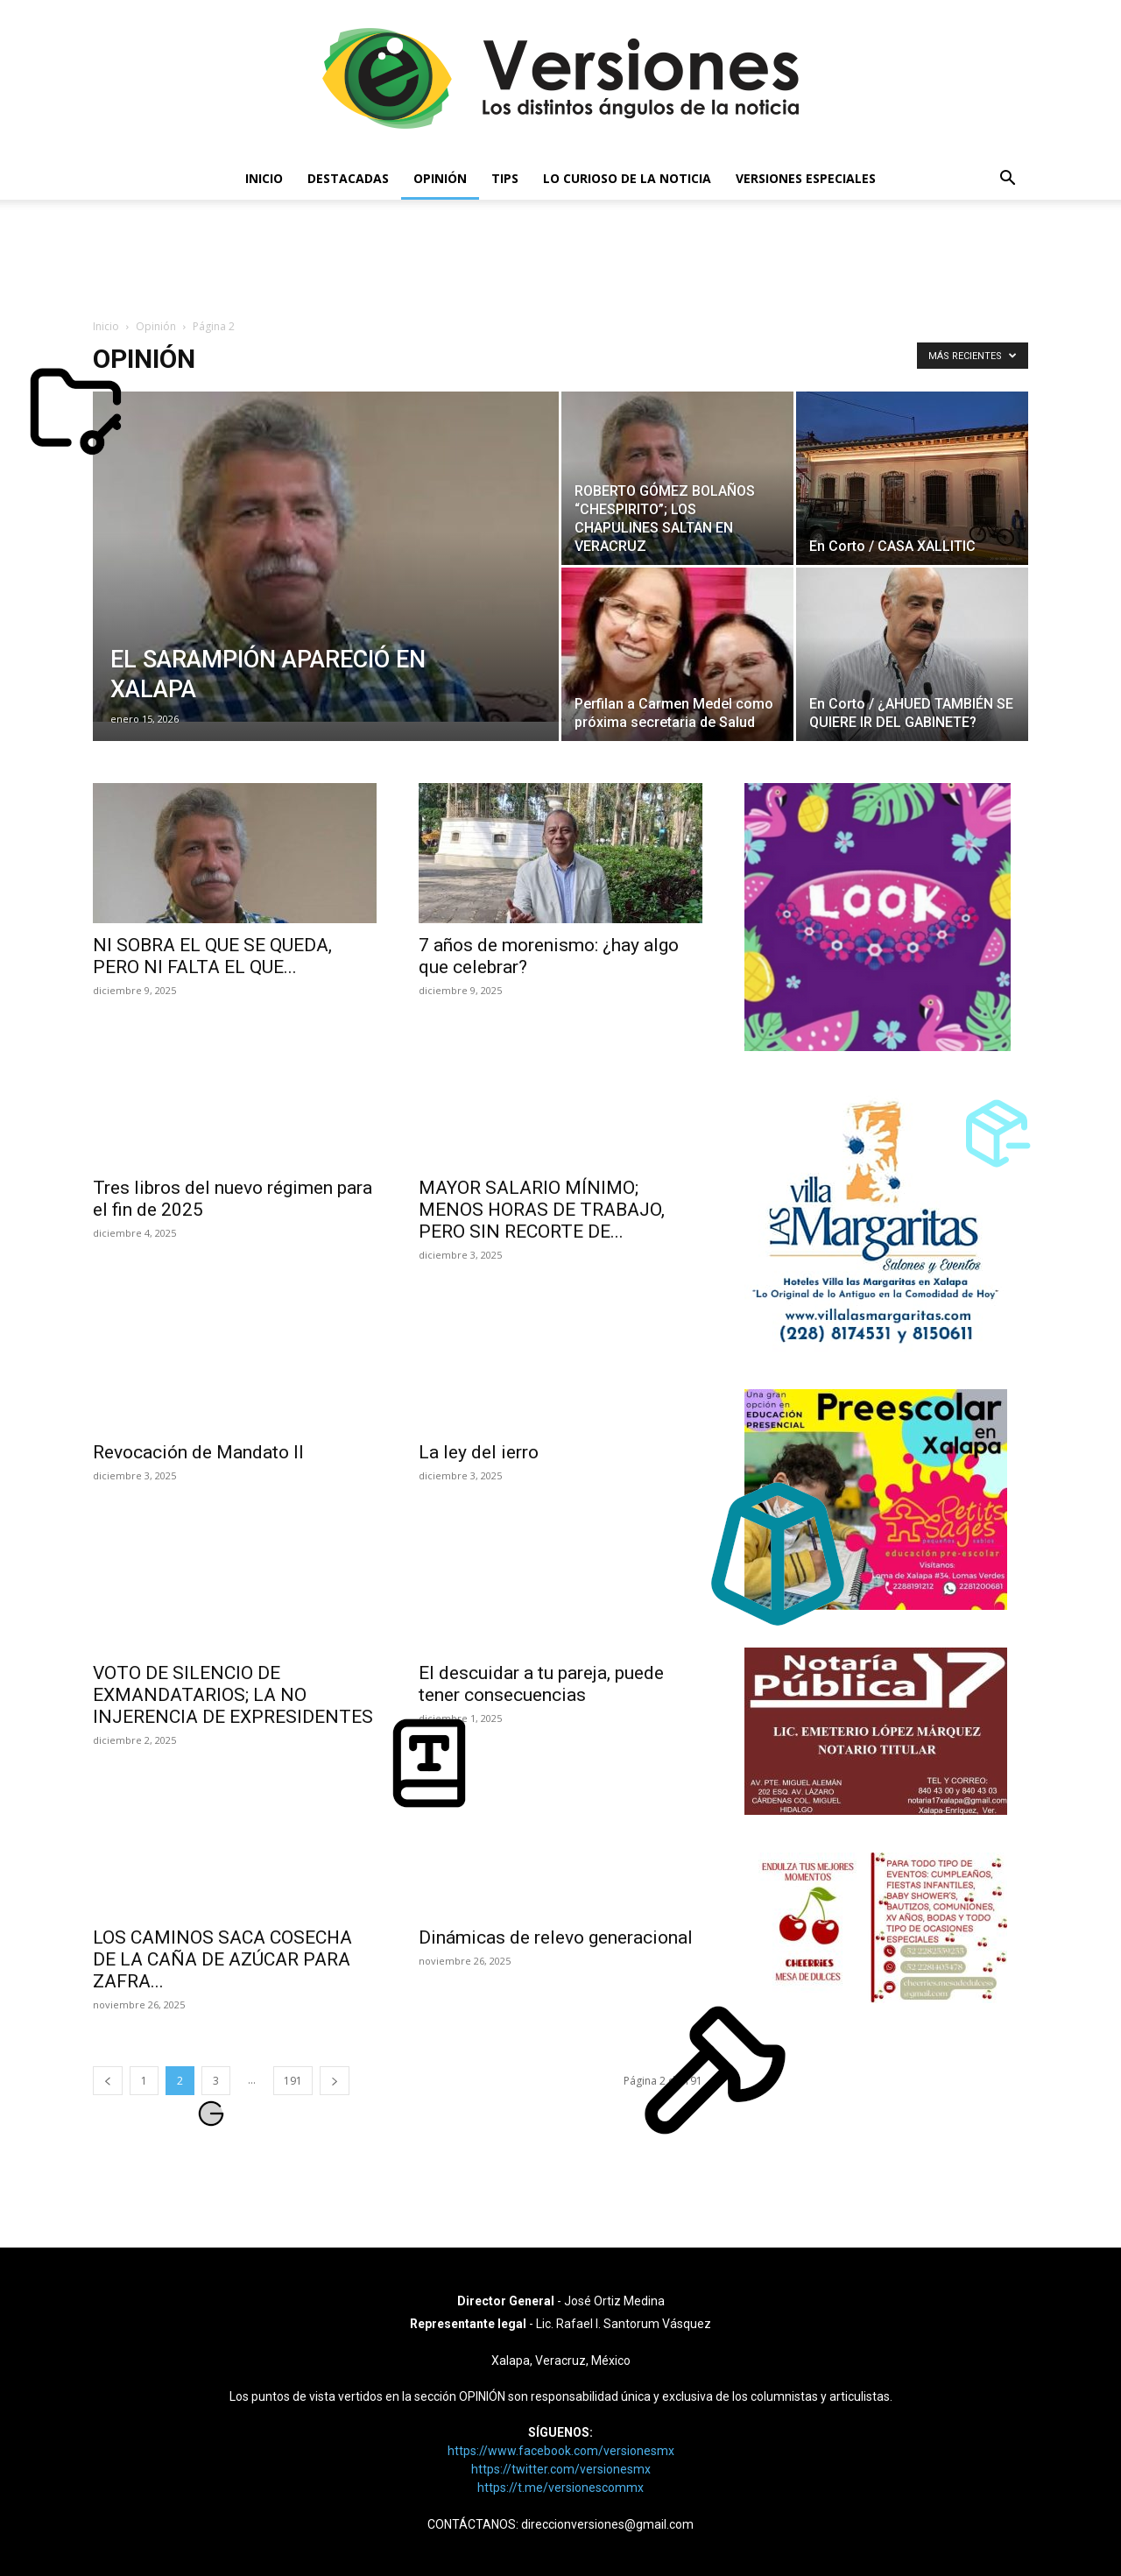 Image resolution: width=1121 pixels, height=2576 pixels. What do you see at coordinates (997, 1133) in the screenshot?
I see `remove item from package or shipment` at bounding box center [997, 1133].